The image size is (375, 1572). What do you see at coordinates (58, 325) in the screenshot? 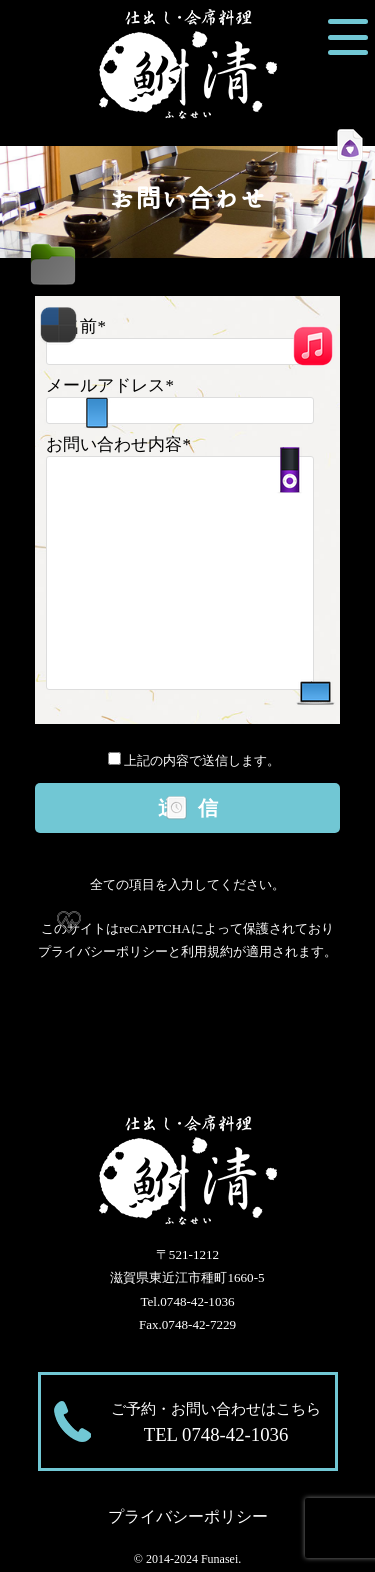
I see `configure desktop workspace settings` at bounding box center [58, 325].